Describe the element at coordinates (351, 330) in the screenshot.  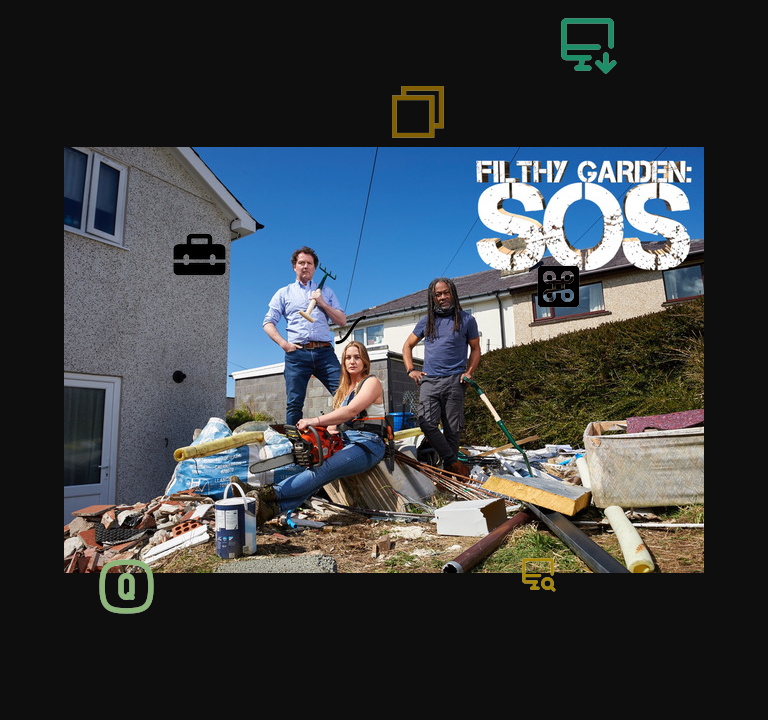
I see `apply ease-in-out animation timing` at that location.